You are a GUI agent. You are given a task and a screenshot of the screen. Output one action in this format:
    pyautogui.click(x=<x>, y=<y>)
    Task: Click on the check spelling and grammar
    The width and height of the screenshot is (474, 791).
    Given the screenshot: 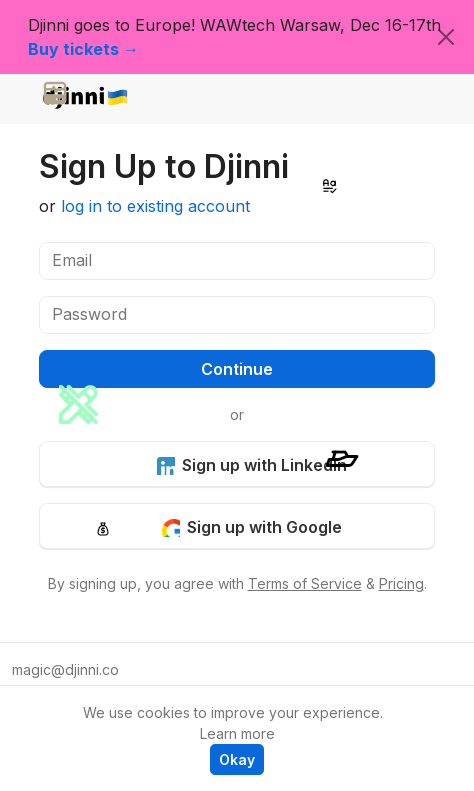 What is the action you would take?
    pyautogui.click(x=329, y=185)
    